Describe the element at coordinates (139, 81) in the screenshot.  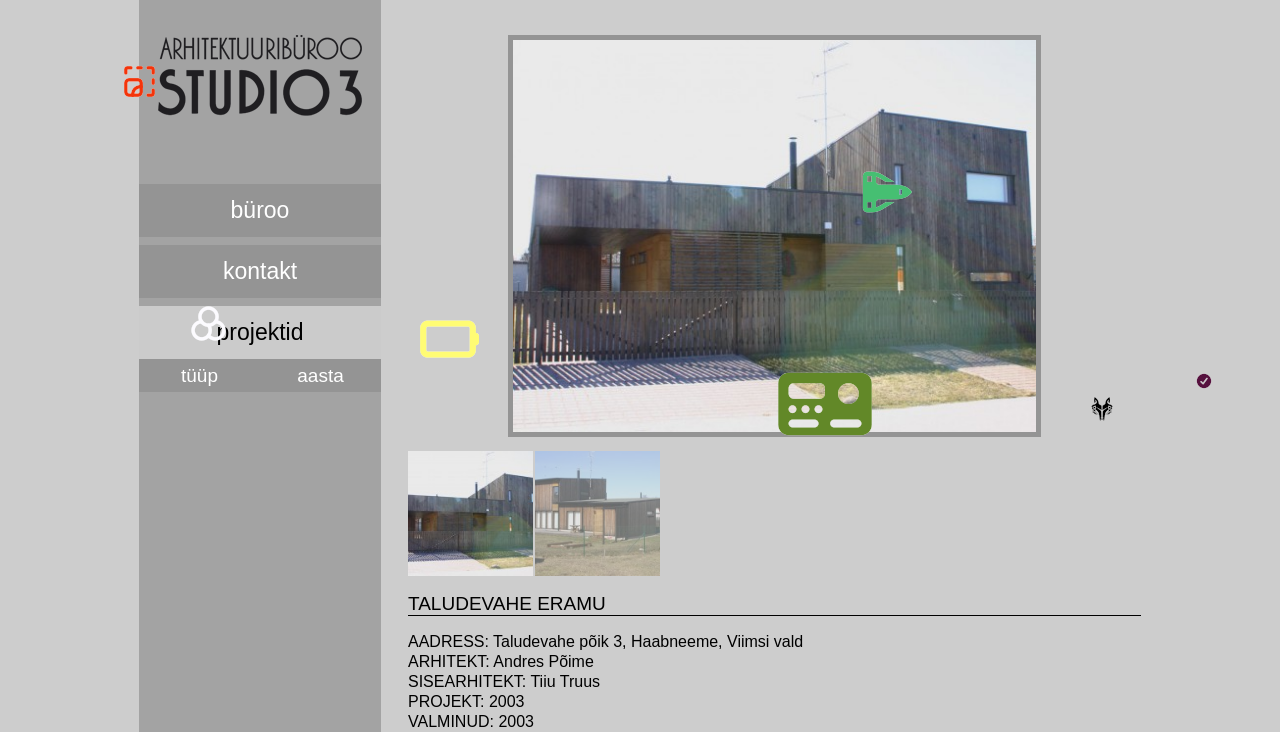
I see `enable picture-in-picture mode for an image` at that location.